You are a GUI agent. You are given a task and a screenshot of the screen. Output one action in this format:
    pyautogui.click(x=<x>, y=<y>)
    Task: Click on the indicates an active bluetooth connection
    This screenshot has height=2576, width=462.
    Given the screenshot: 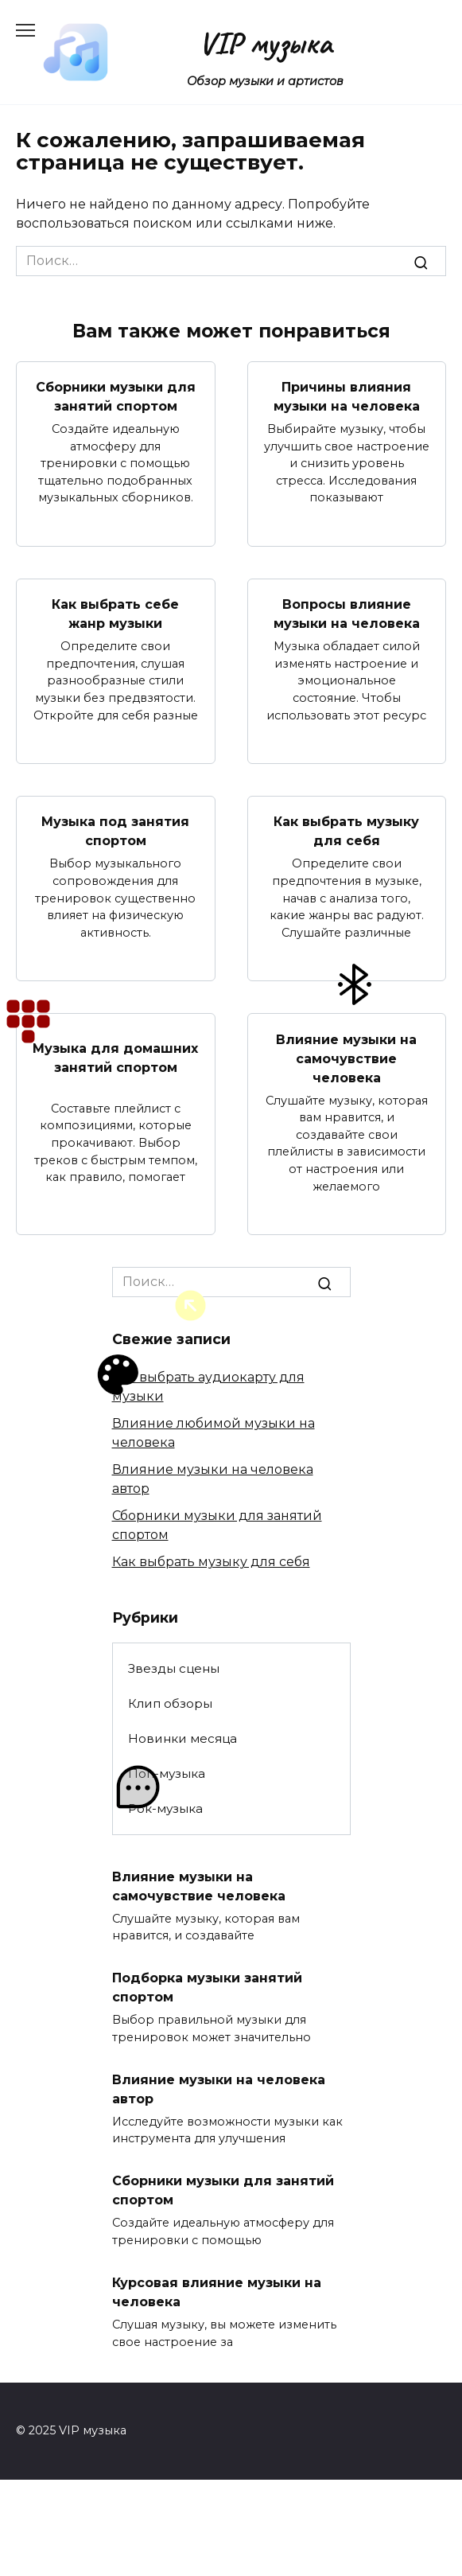 What is the action you would take?
    pyautogui.click(x=354, y=984)
    